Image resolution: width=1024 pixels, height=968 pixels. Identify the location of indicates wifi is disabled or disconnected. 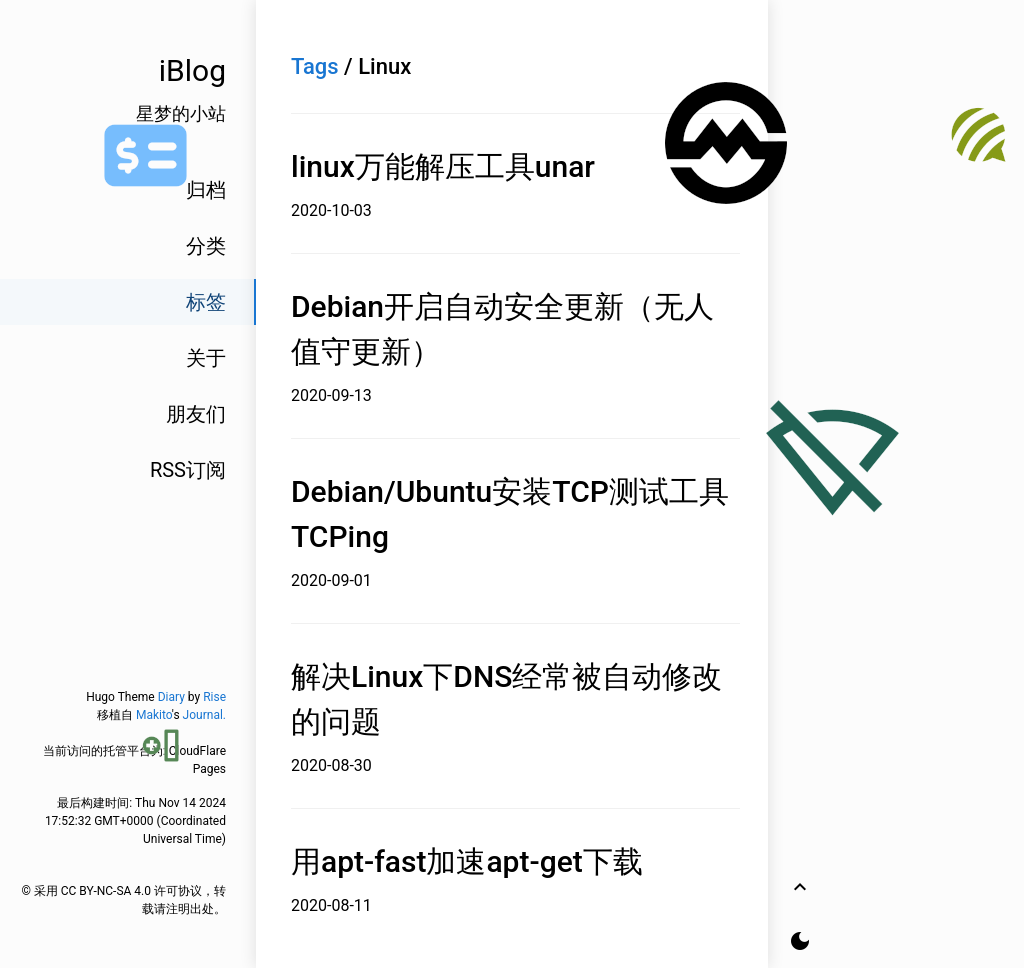
(832, 462).